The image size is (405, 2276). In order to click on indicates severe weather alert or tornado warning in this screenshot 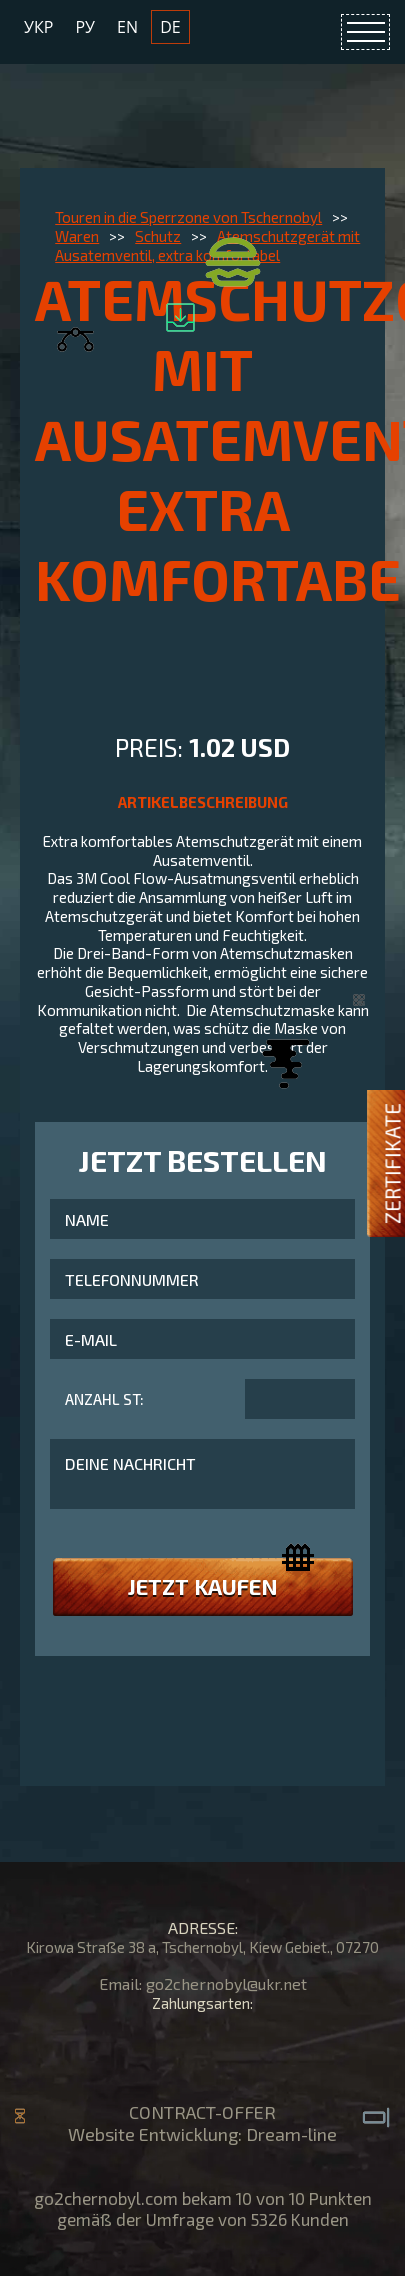, I will do `click(285, 1062)`.